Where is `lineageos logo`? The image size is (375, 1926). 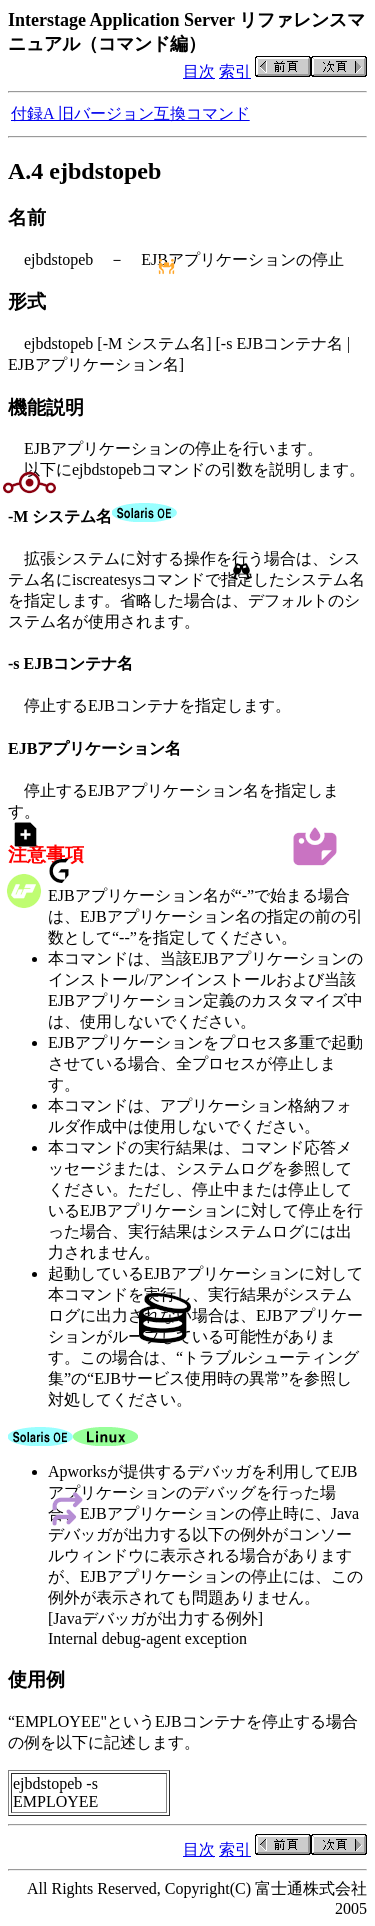 lineageos logo is located at coordinates (29, 482).